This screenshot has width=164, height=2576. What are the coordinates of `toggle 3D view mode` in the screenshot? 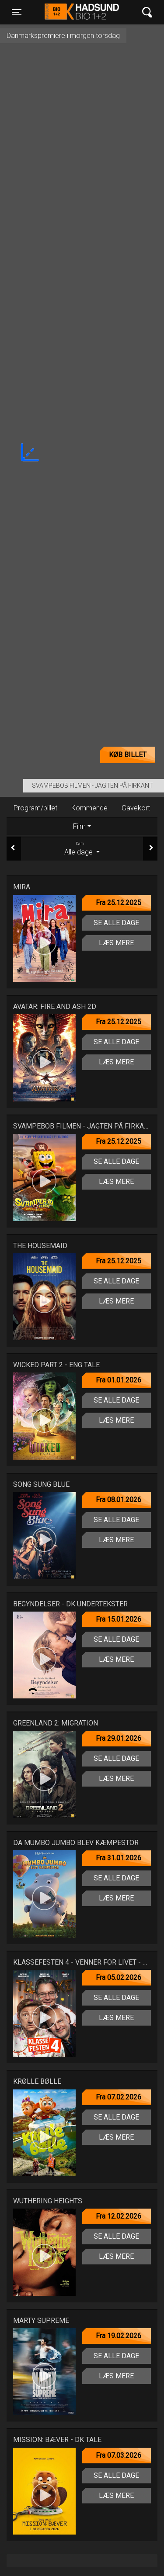 It's located at (30, 452).